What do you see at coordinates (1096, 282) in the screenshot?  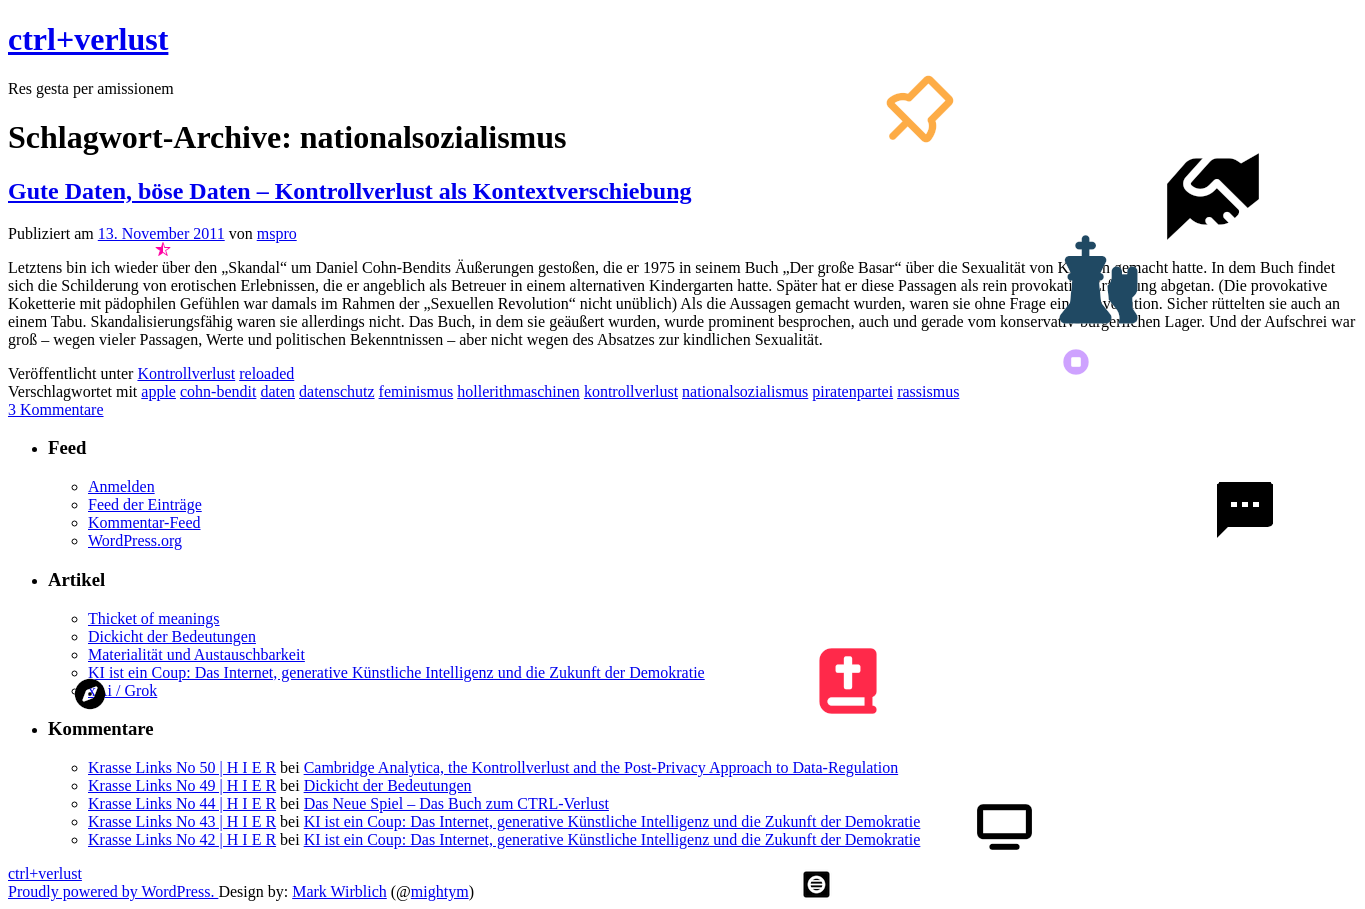 I see `play chess game` at bounding box center [1096, 282].